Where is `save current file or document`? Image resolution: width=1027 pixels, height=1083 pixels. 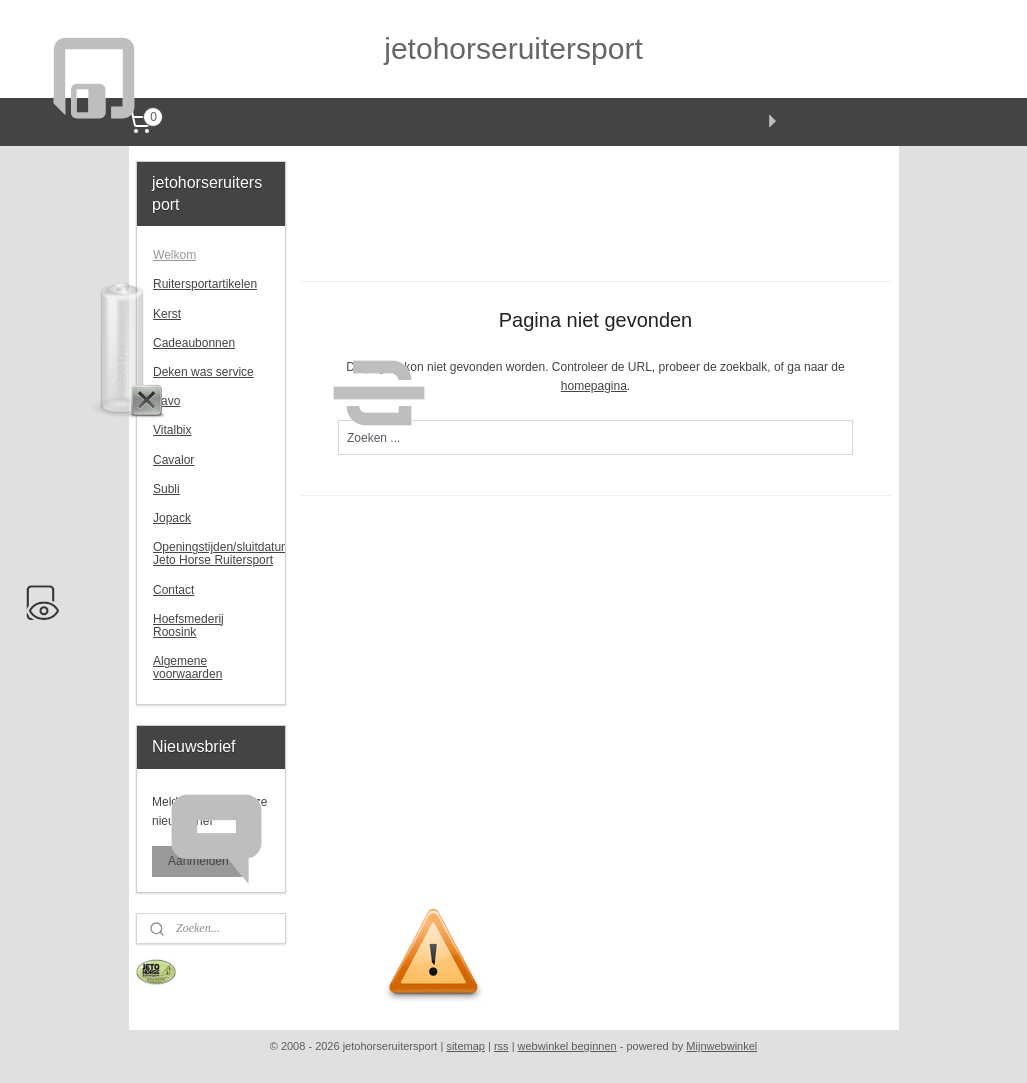
save current file or document is located at coordinates (94, 78).